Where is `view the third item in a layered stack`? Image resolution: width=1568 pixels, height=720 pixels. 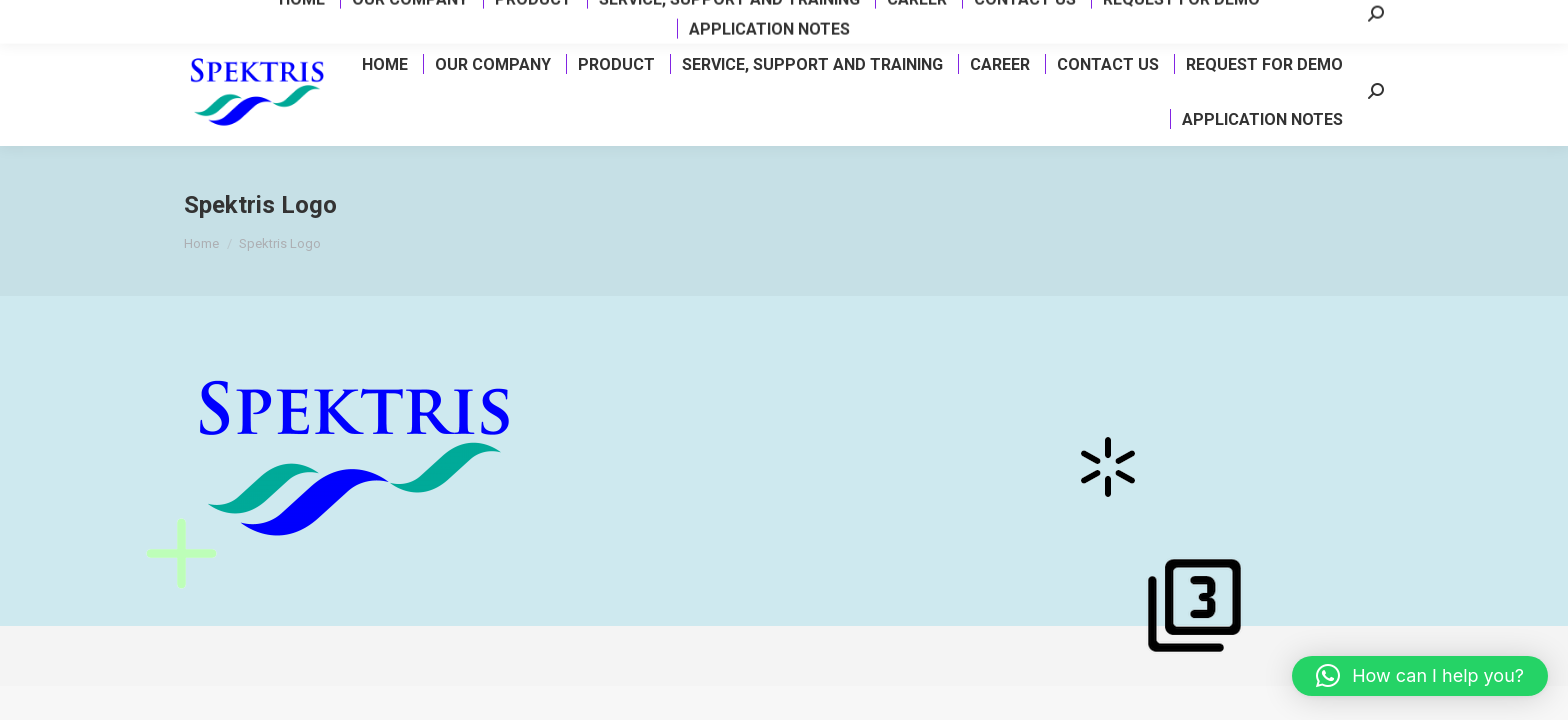 view the third item in a layered stack is located at coordinates (1194, 605).